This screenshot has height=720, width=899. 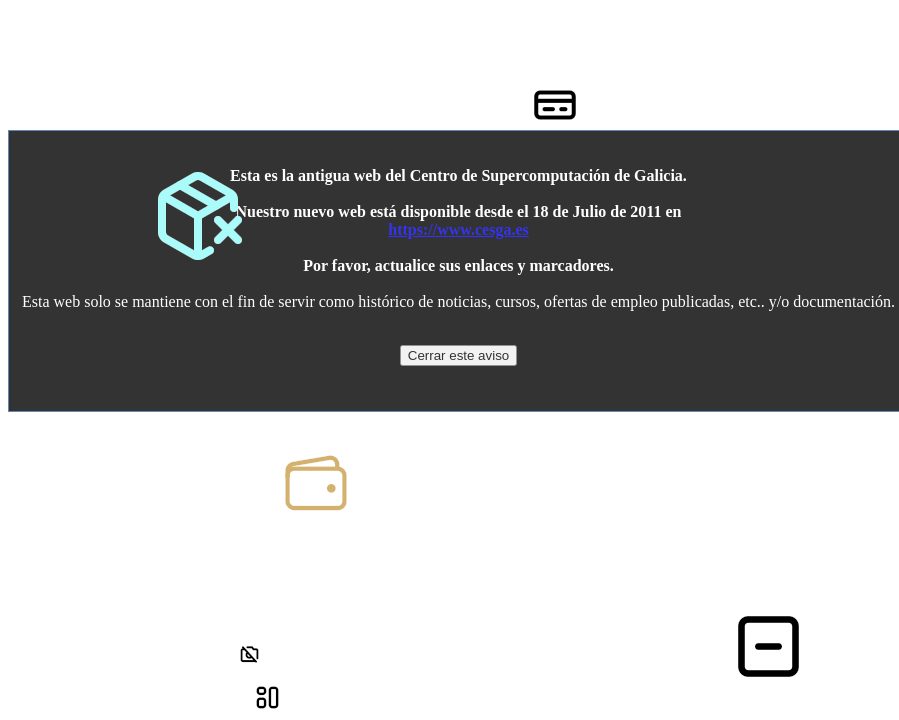 What do you see at coordinates (198, 216) in the screenshot?
I see `cancel or remove a package from order` at bounding box center [198, 216].